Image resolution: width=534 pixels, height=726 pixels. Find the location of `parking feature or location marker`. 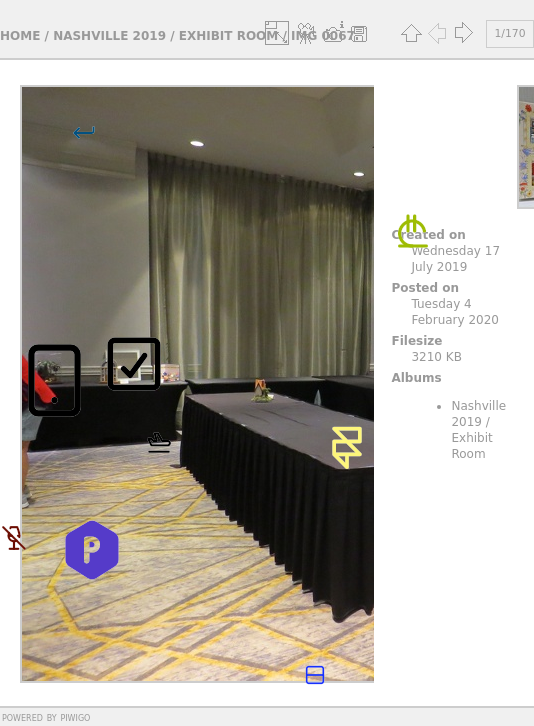

parking feature or location marker is located at coordinates (92, 550).